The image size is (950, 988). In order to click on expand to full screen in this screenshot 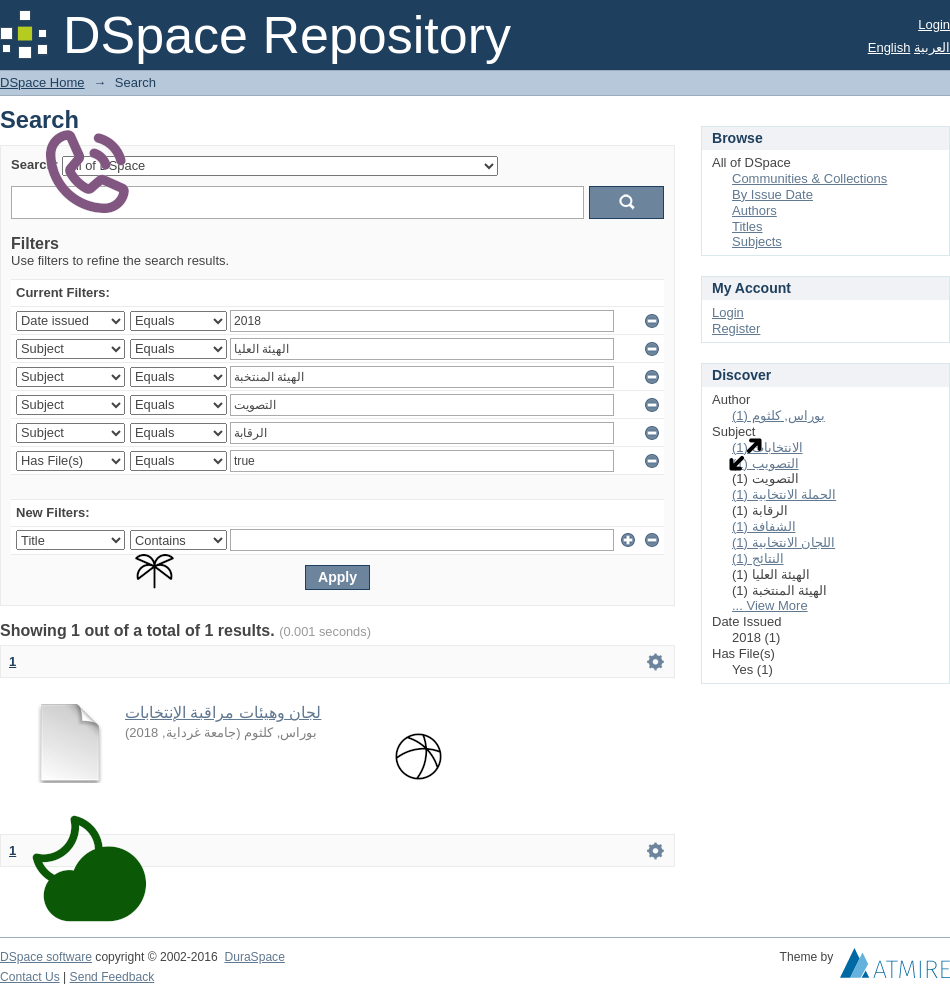, I will do `click(745, 454)`.